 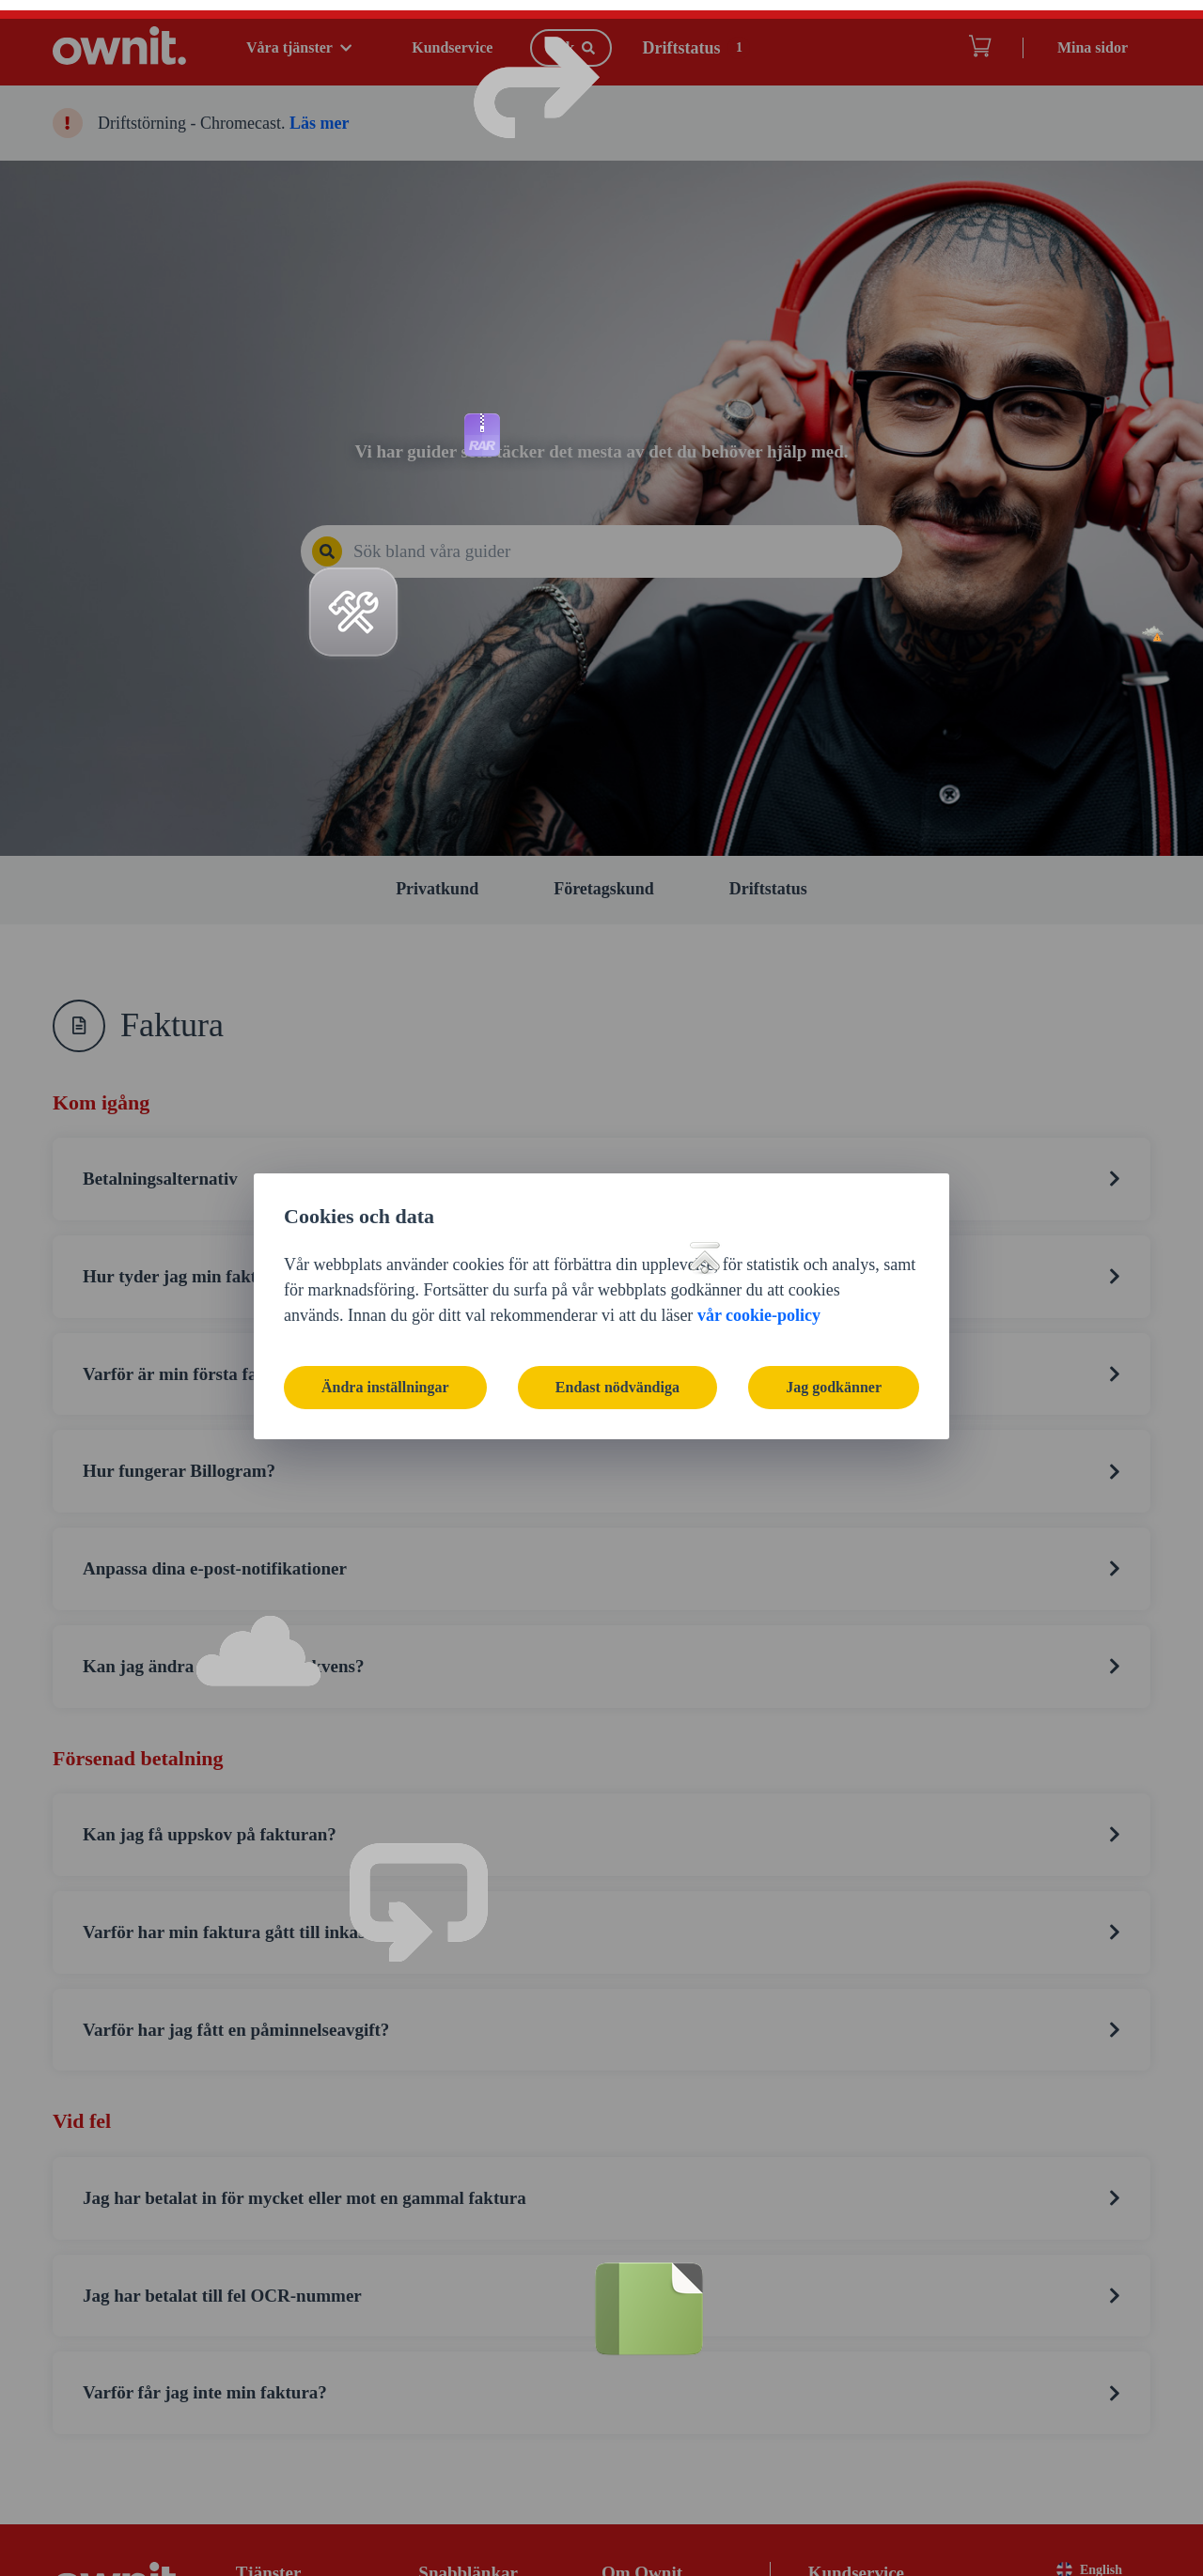 I want to click on a compressed RAR archive file, so click(x=482, y=435).